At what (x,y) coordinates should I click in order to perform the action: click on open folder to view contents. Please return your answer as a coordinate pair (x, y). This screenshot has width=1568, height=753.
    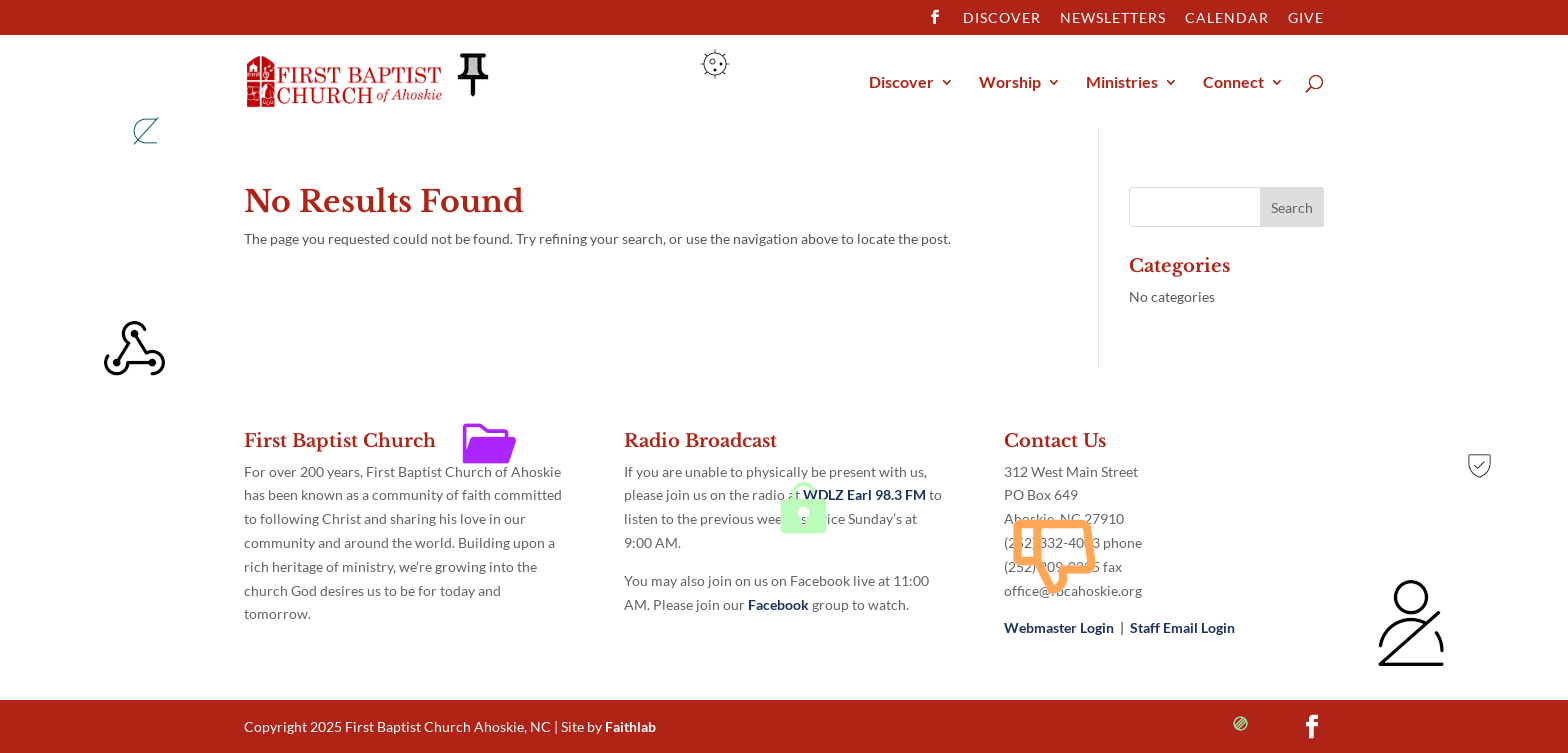
    Looking at the image, I should click on (487, 442).